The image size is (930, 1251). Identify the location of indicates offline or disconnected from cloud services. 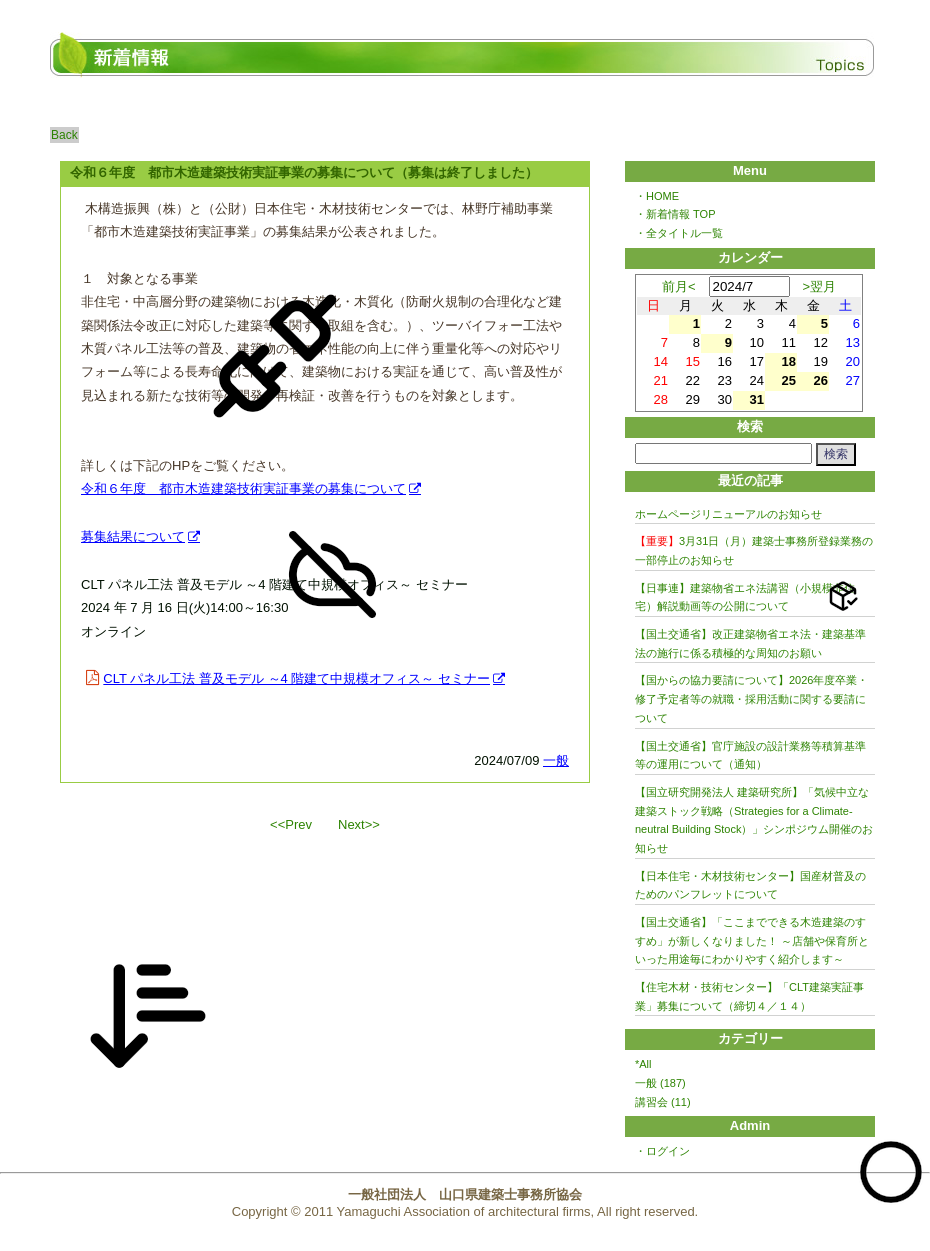
(332, 574).